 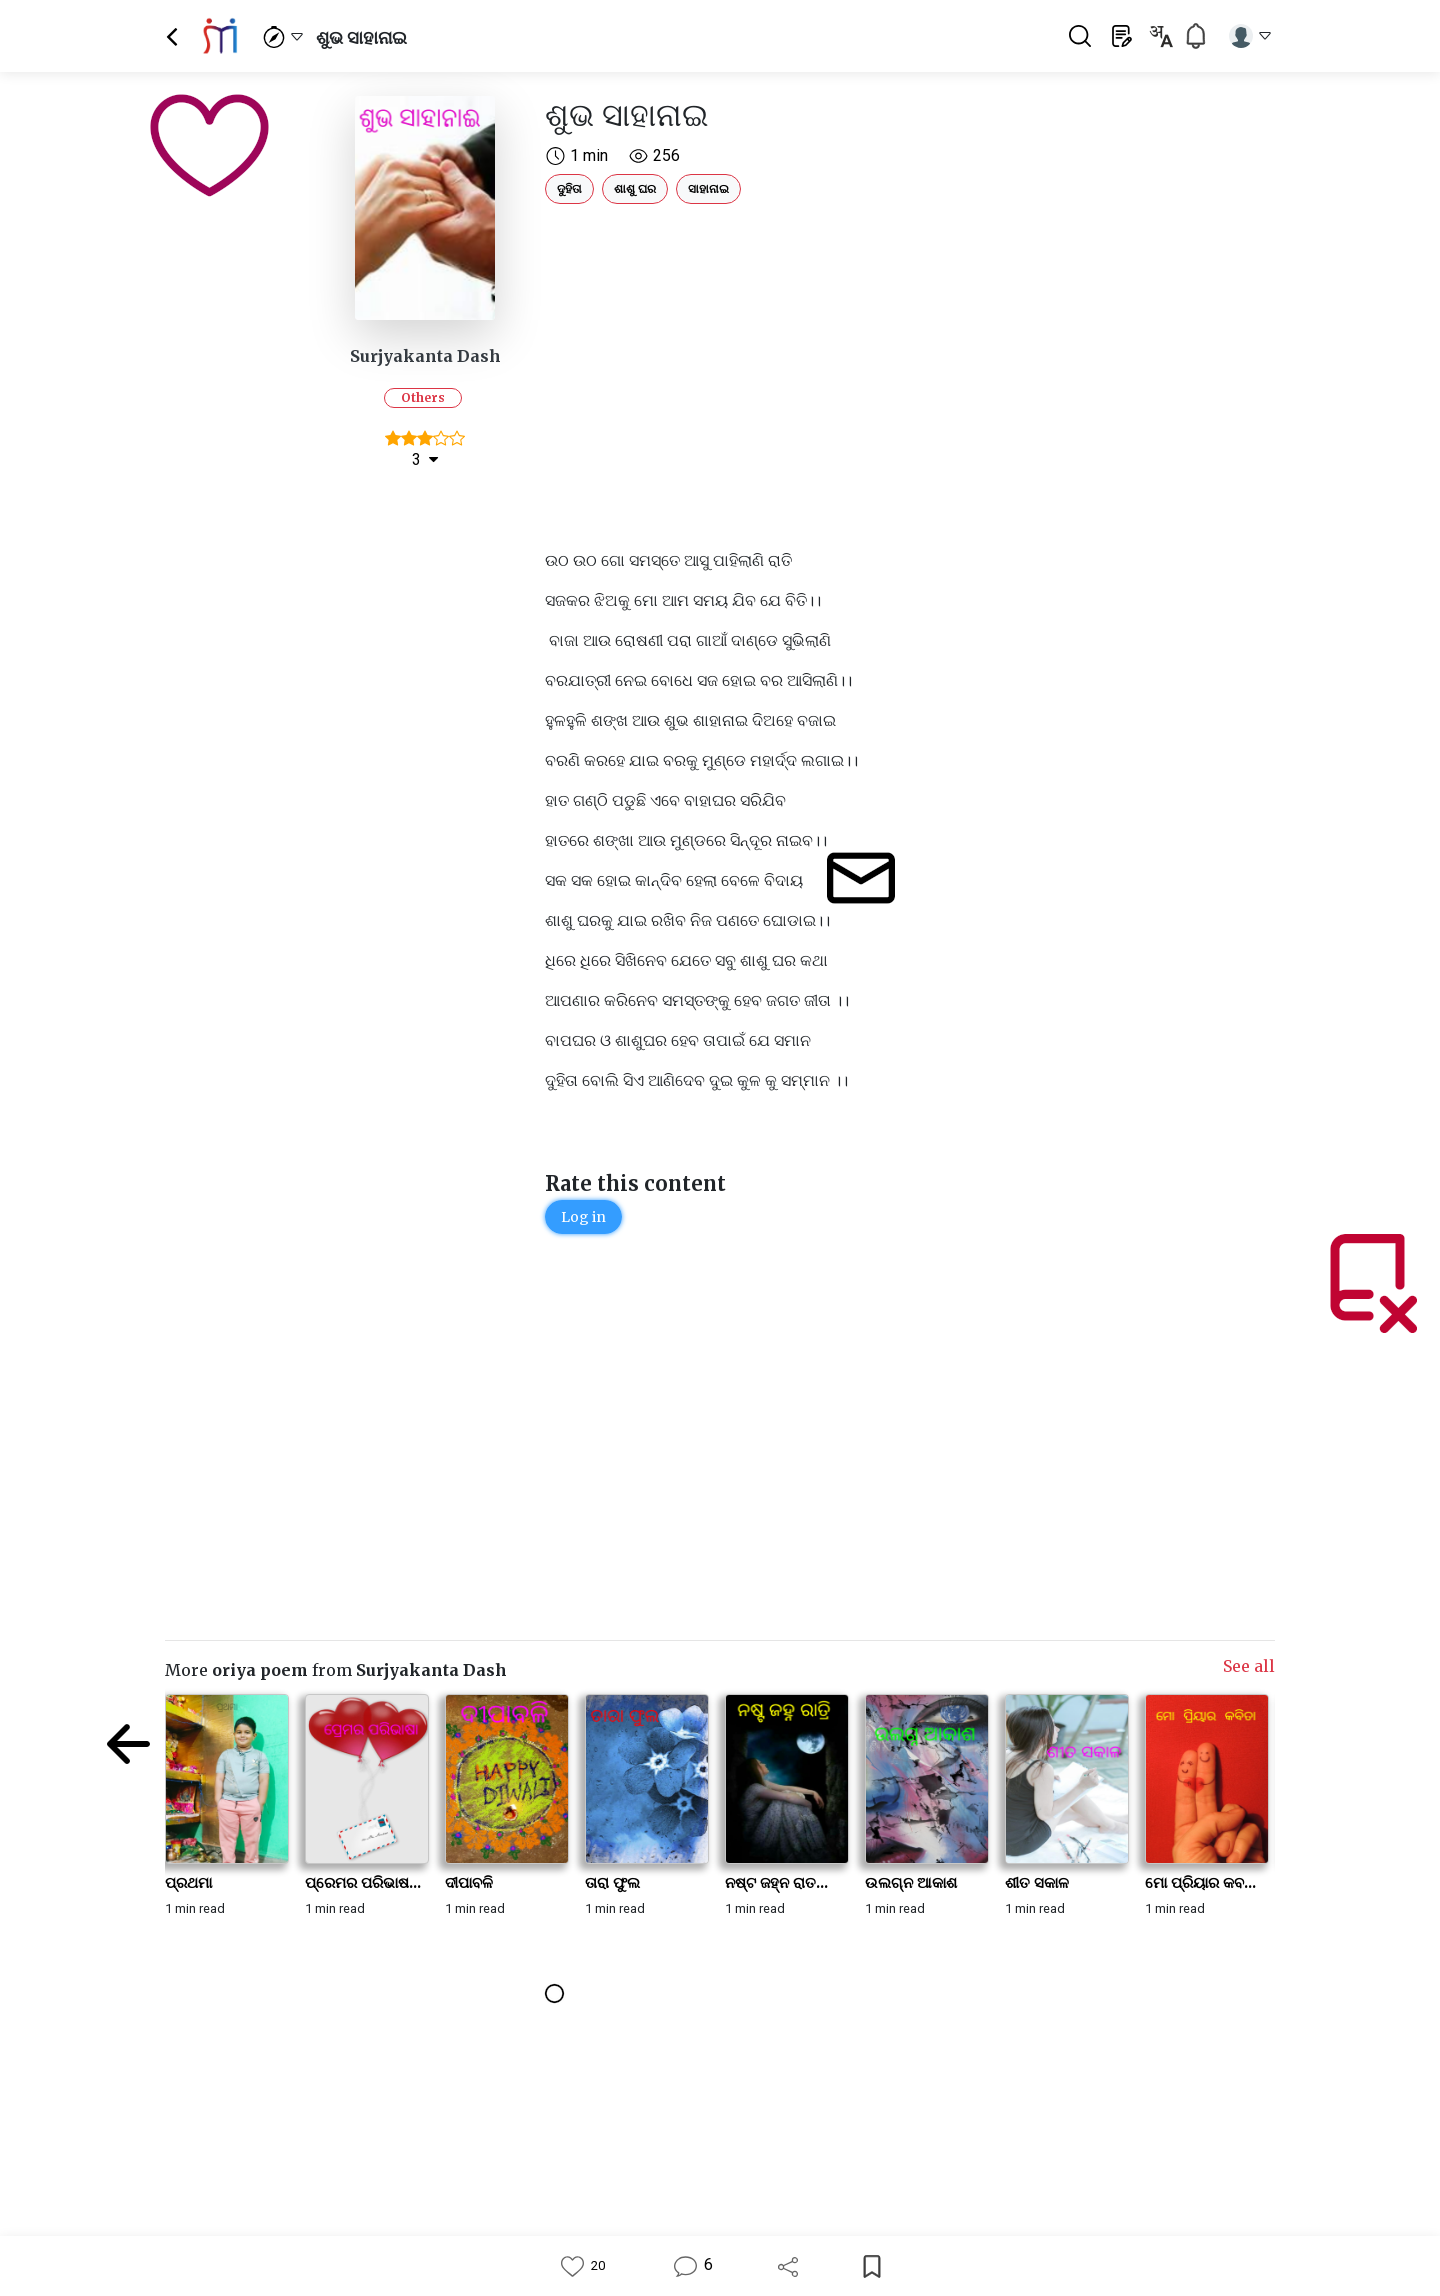 What do you see at coordinates (130, 1745) in the screenshot?
I see `go back to the previous page` at bounding box center [130, 1745].